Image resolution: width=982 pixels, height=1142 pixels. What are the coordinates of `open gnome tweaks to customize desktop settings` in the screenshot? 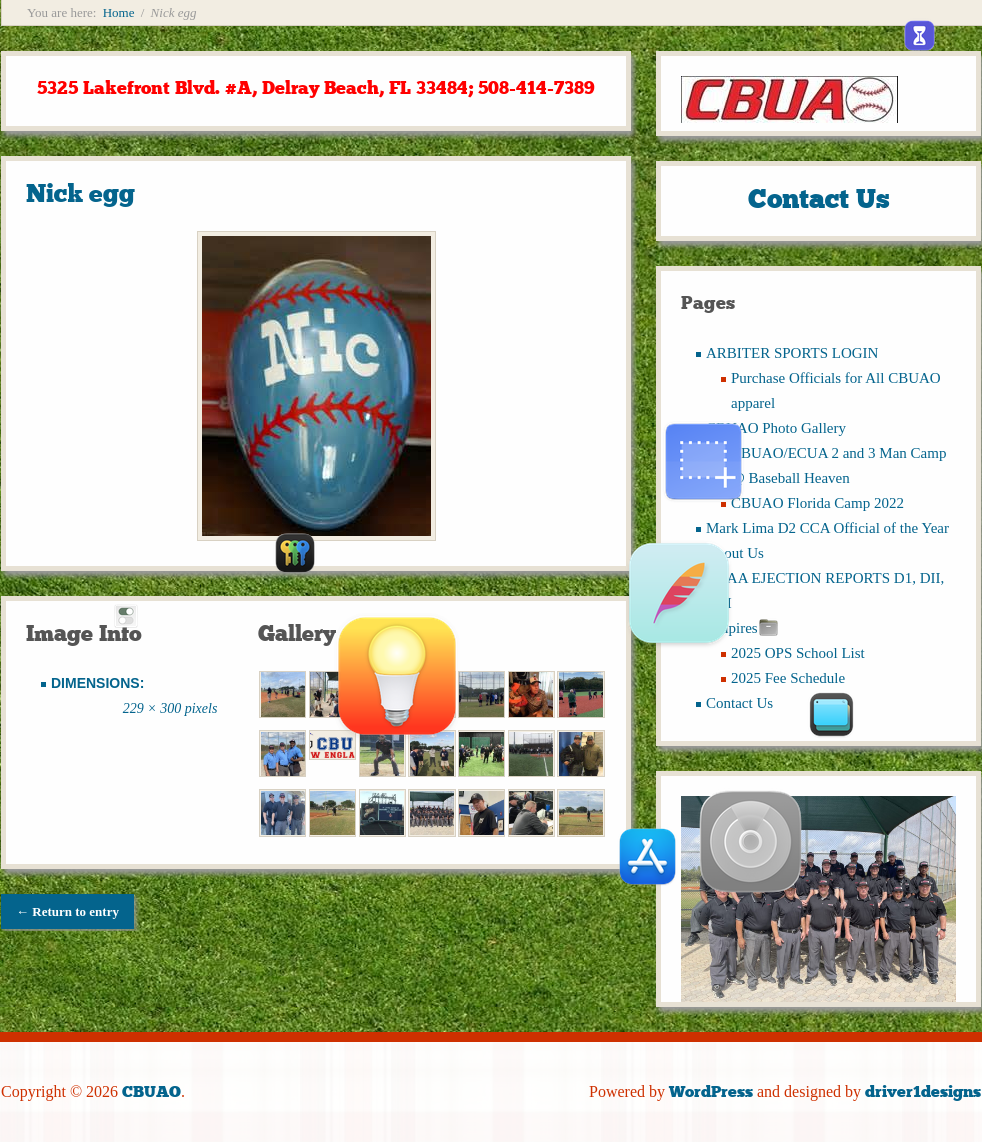 It's located at (126, 616).